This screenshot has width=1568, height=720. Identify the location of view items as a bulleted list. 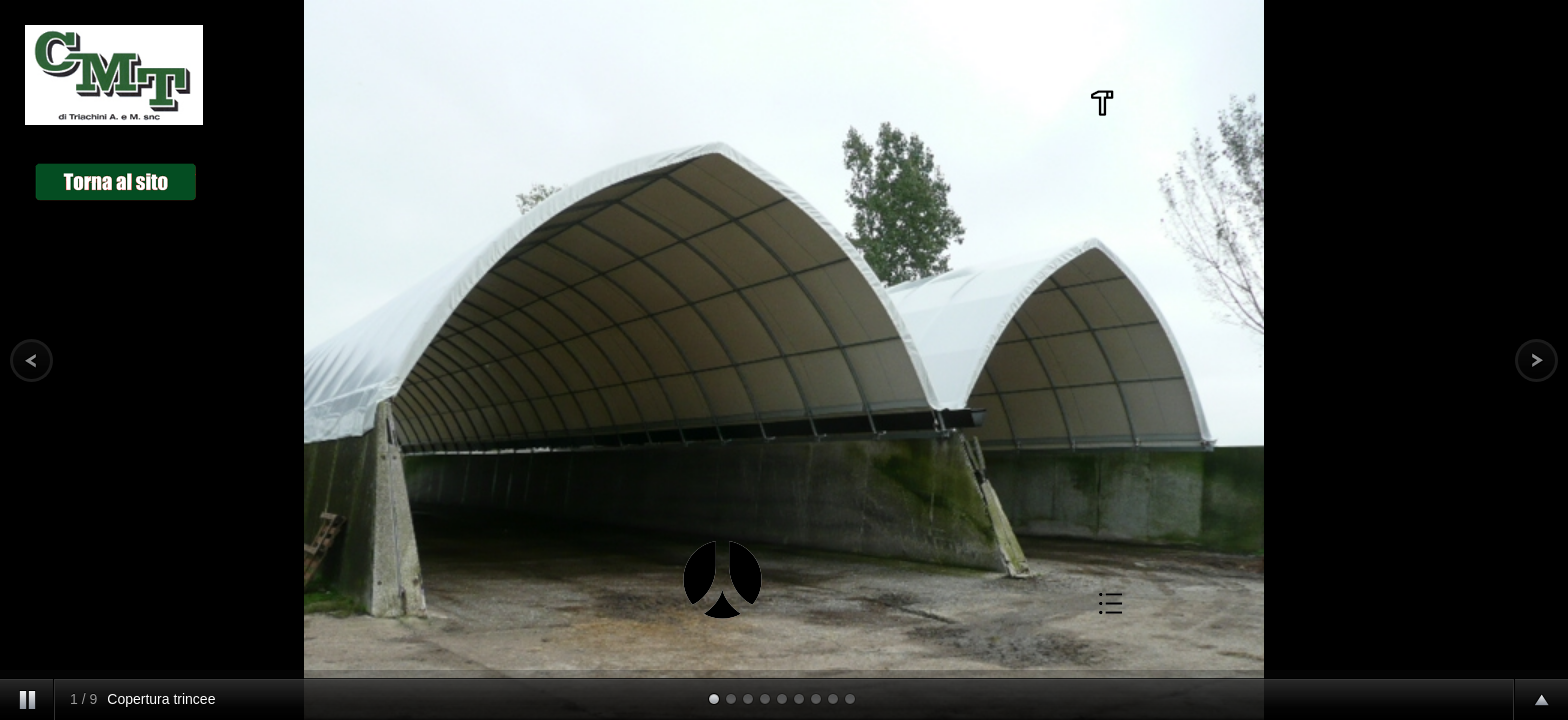
(1110, 603).